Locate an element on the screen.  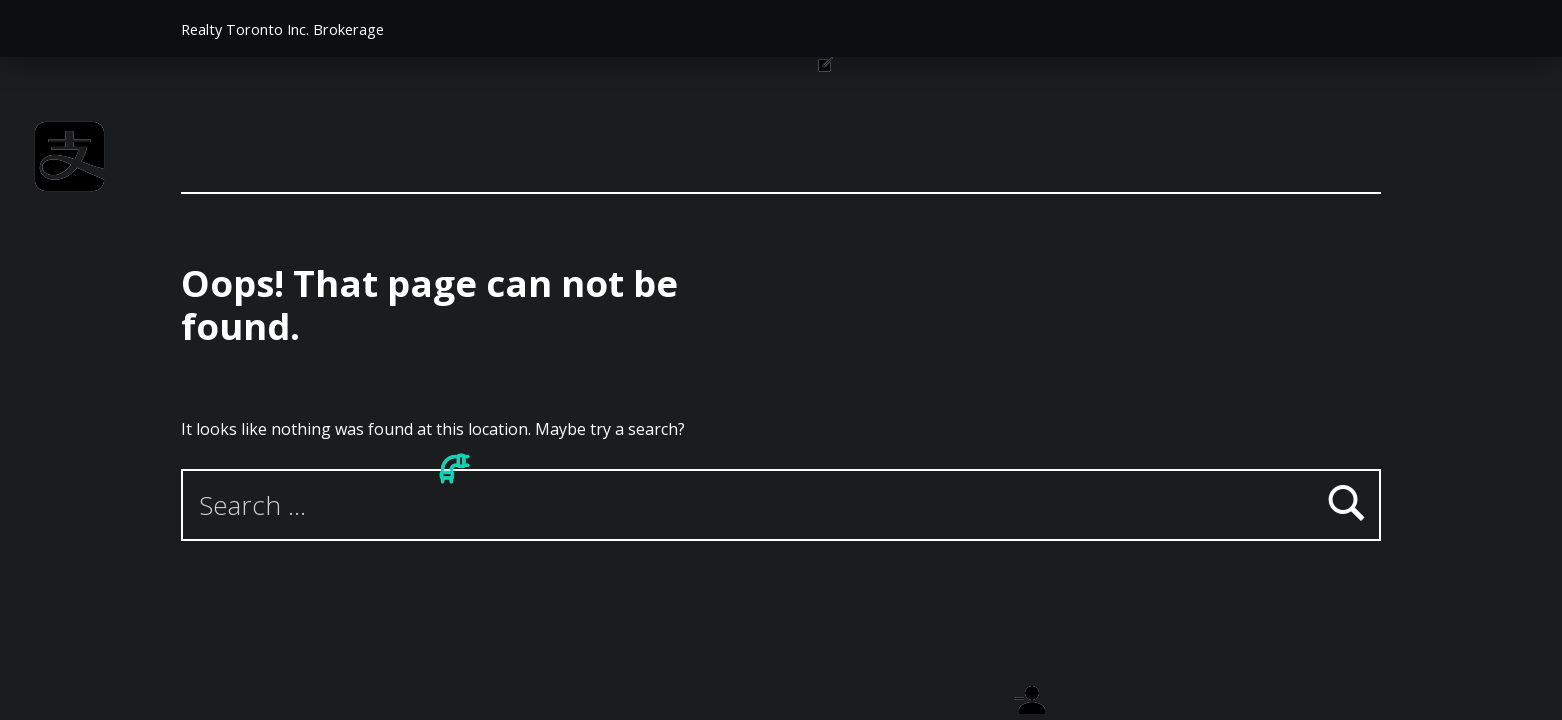
pay with Alipay is located at coordinates (69, 156).